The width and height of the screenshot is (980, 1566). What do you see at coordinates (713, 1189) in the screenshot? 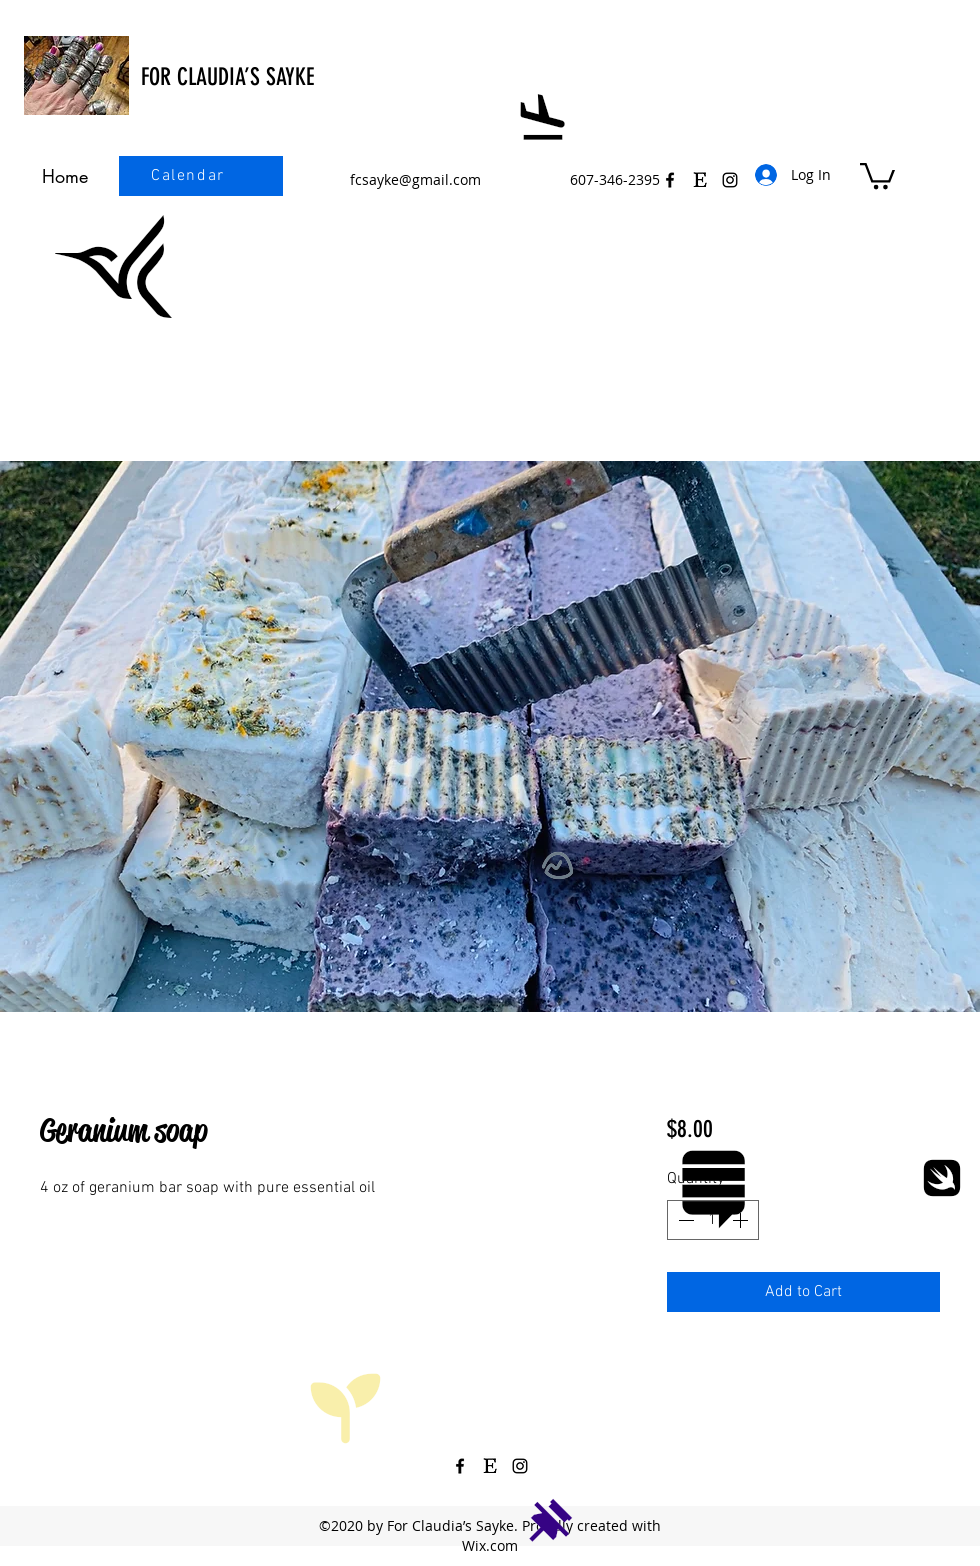
I see `stack exchange logo` at bounding box center [713, 1189].